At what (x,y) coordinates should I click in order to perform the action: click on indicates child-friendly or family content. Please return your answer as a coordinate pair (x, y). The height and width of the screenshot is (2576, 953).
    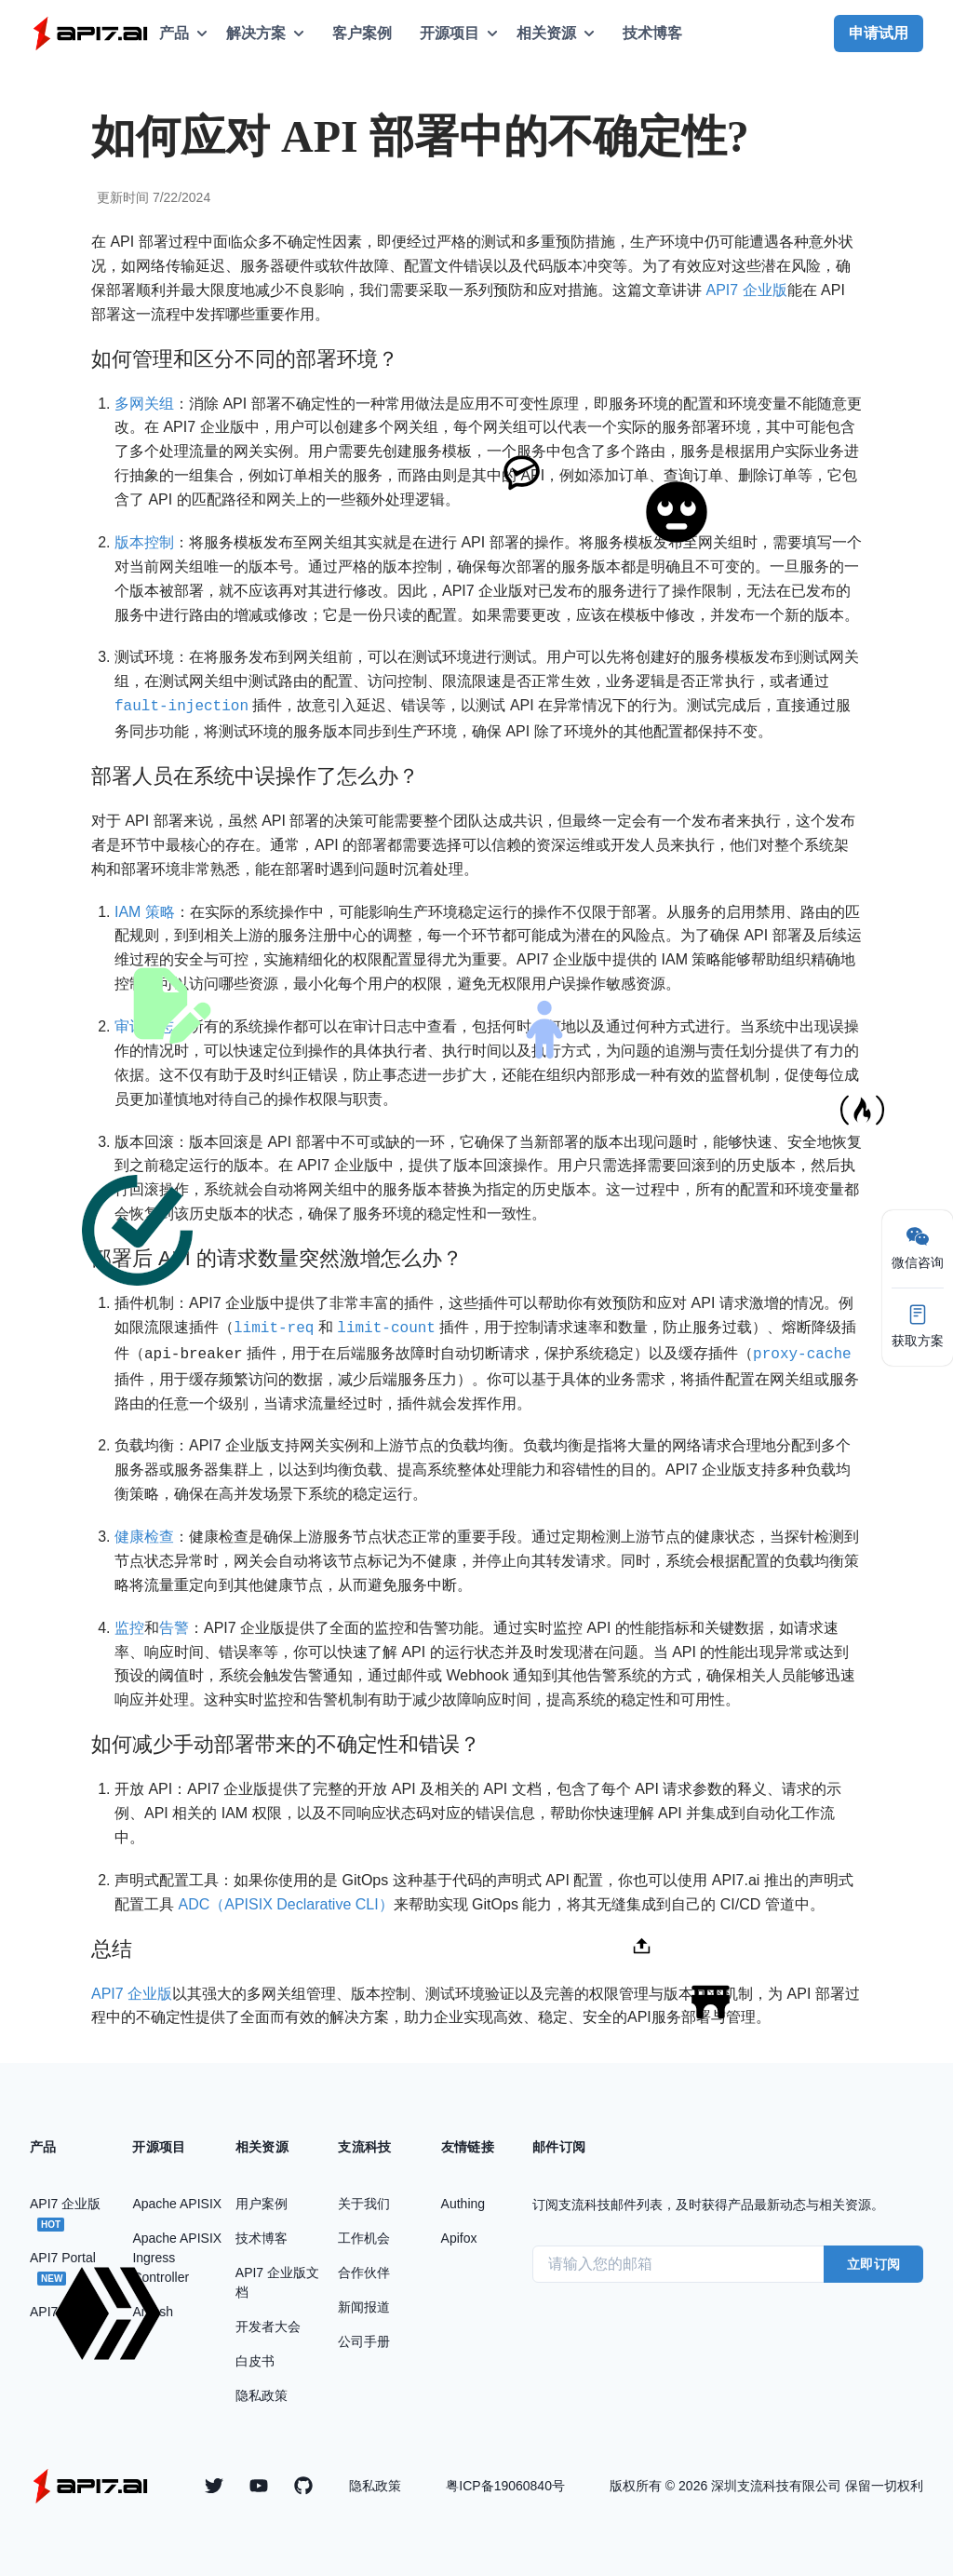
    Looking at the image, I should click on (544, 1030).